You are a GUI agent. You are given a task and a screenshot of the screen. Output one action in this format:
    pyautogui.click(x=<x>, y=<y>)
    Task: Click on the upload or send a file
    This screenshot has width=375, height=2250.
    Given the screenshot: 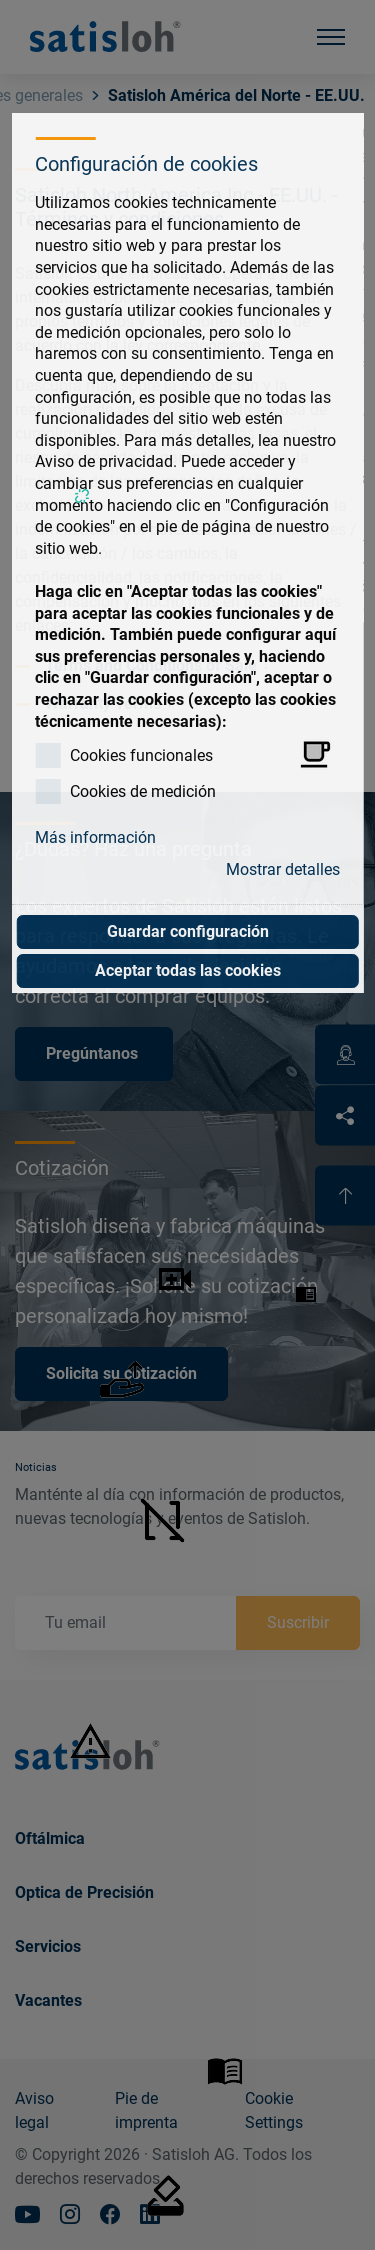 What is the action you would take?
    pyautogui.click(x=123, y=1381)
    